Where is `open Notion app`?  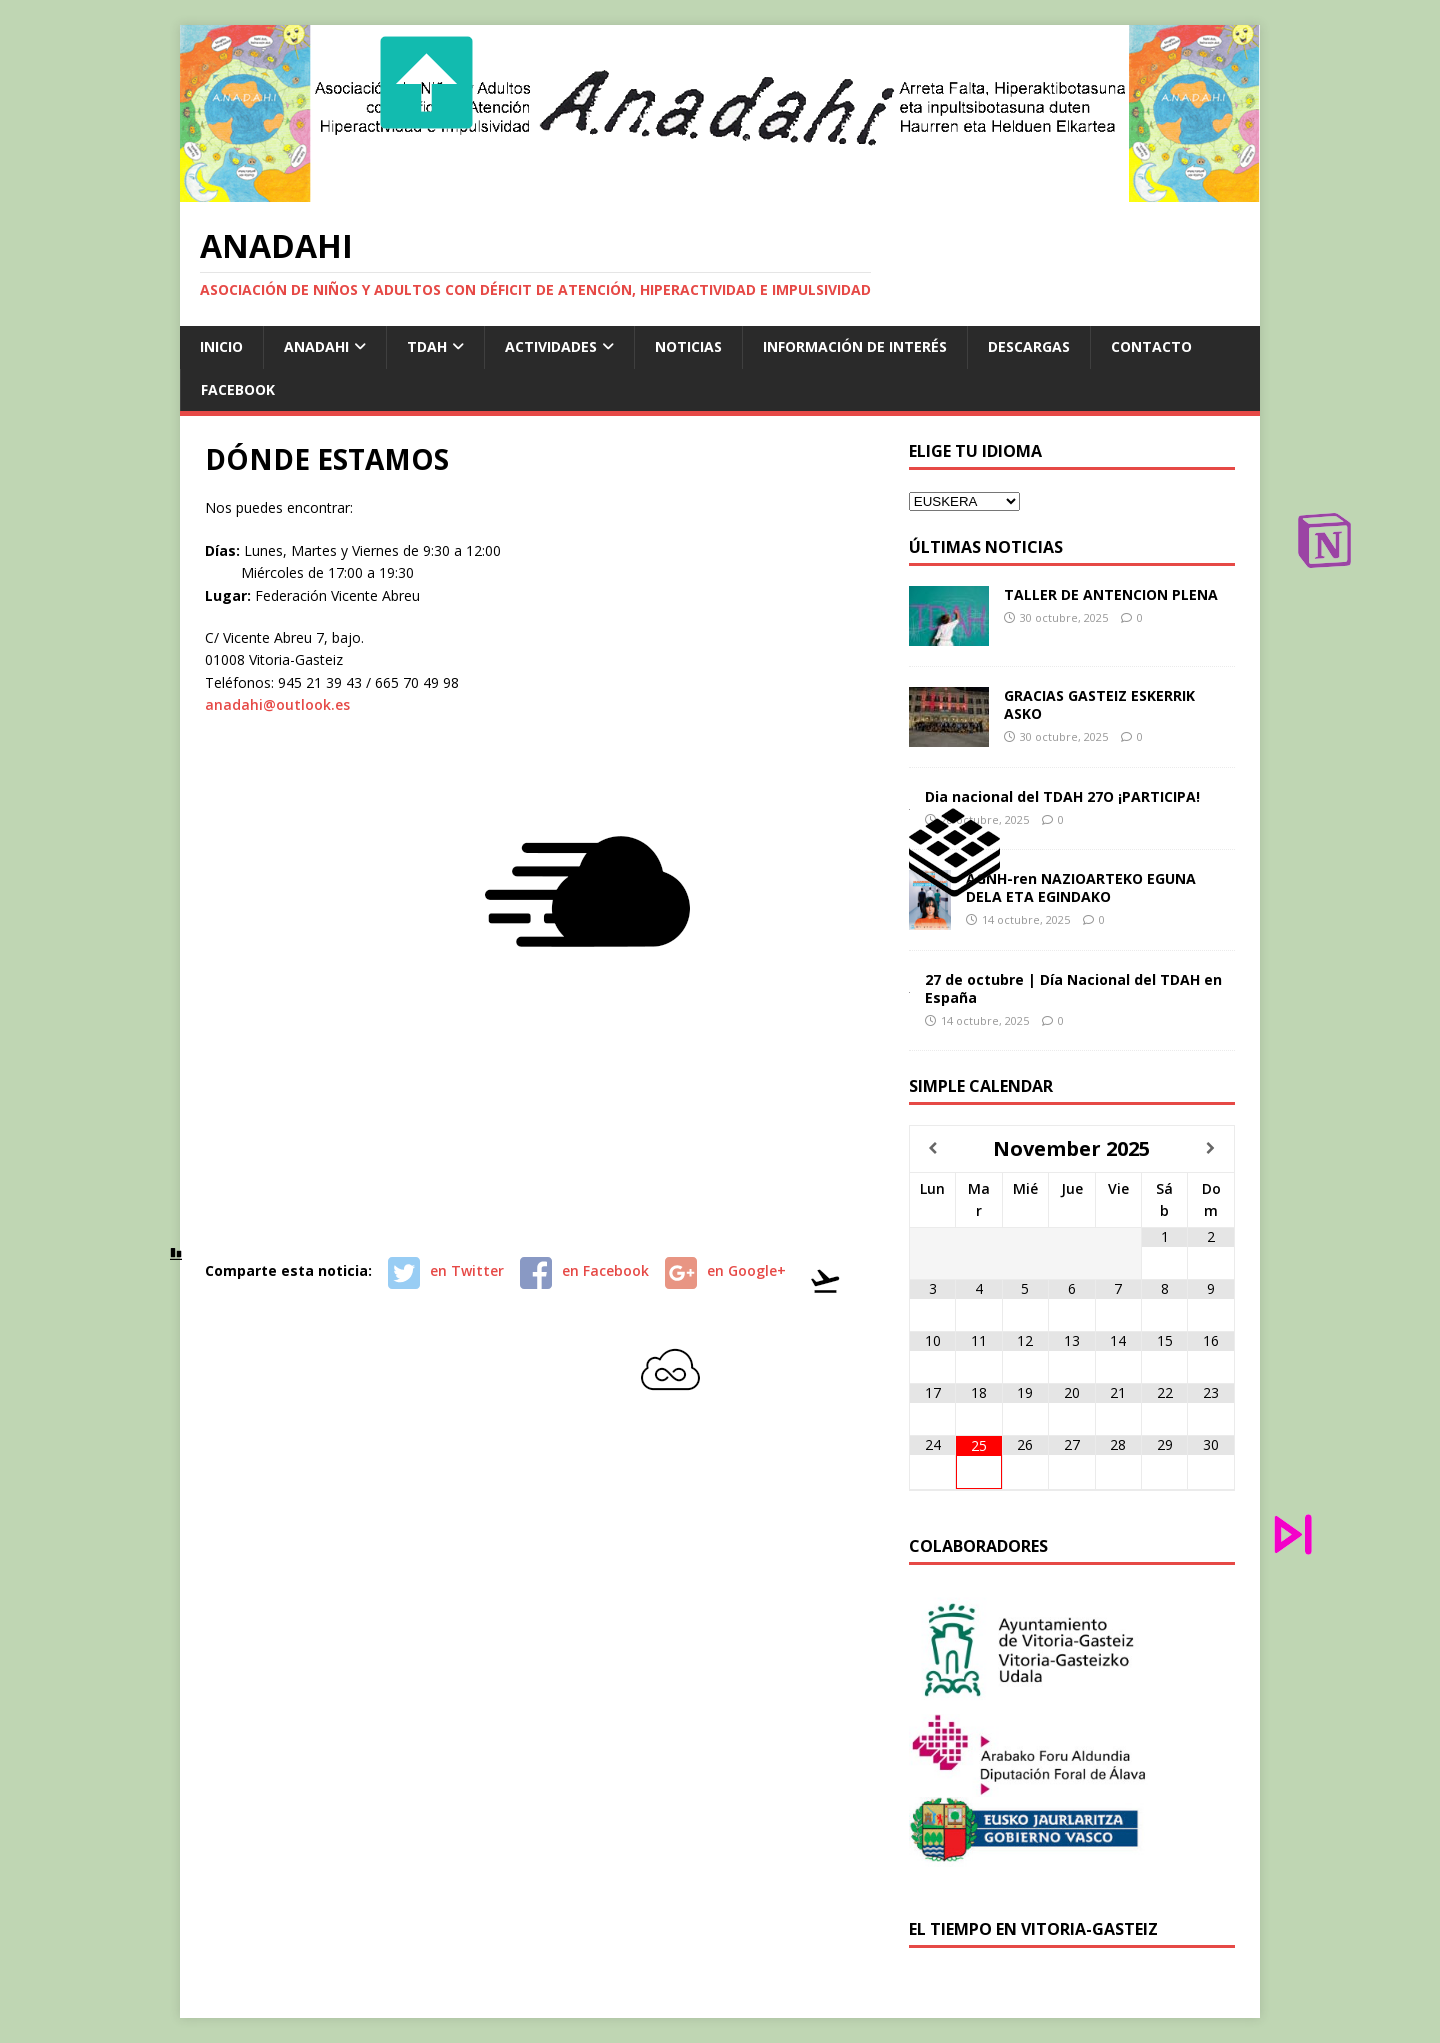 open Notion app is located at coordinates (1324, 540).